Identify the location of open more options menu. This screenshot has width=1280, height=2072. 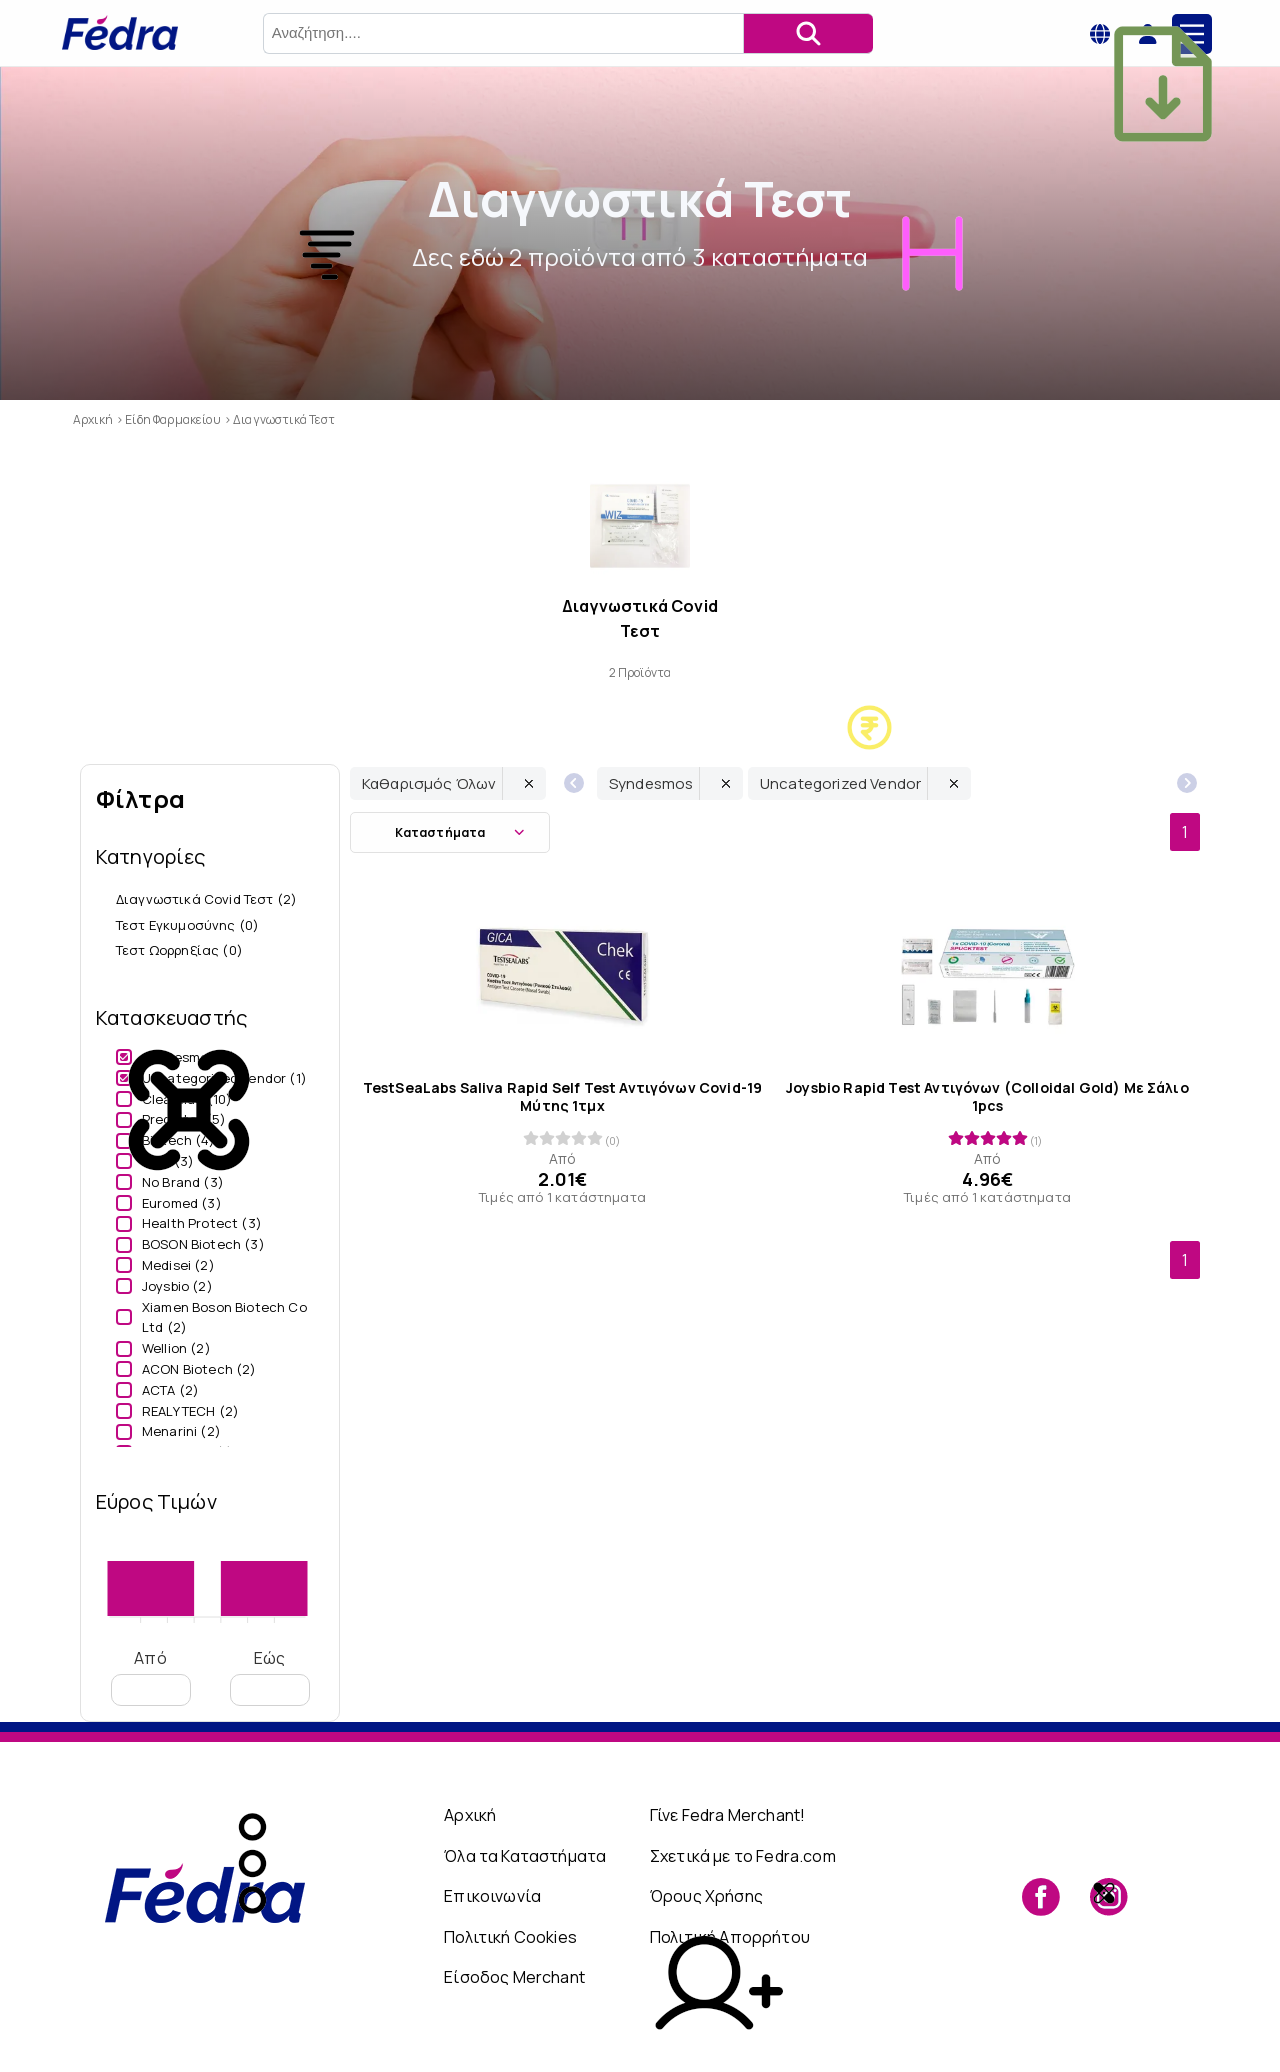
(252, 1863).